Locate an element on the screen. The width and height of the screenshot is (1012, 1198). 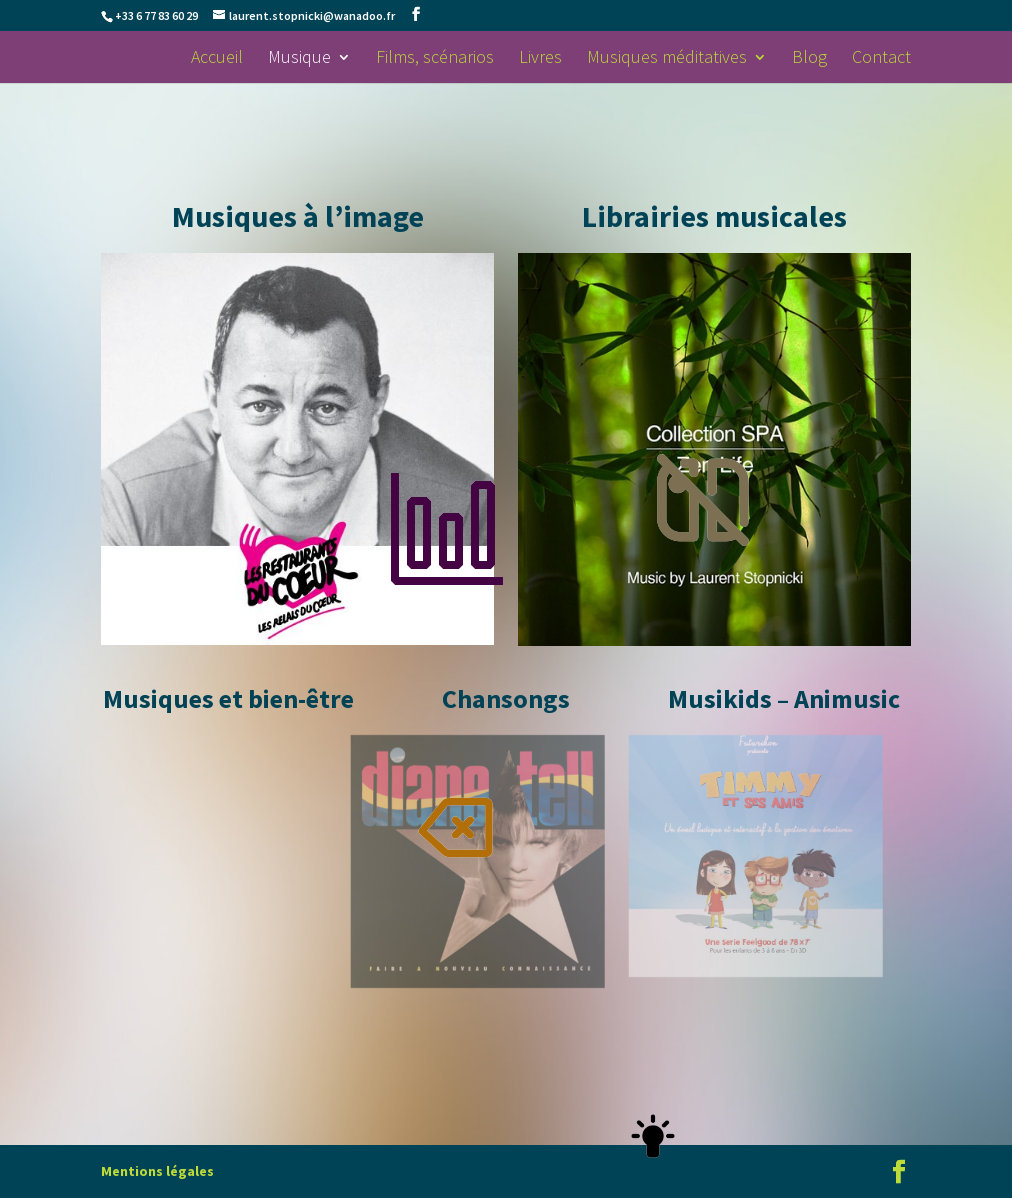
delete the previous character is located at coordinates (455, 827).